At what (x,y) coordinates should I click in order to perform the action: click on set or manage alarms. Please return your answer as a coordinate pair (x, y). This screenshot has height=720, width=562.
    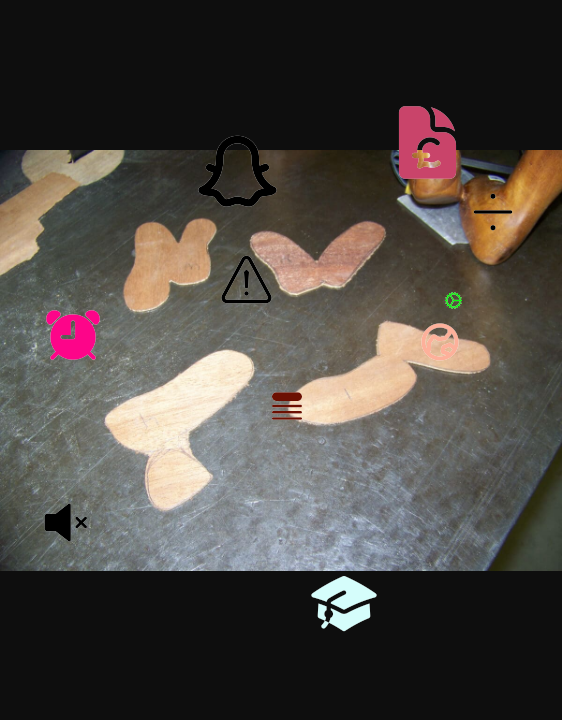
    Looking at the image, I should click on (73, 335).